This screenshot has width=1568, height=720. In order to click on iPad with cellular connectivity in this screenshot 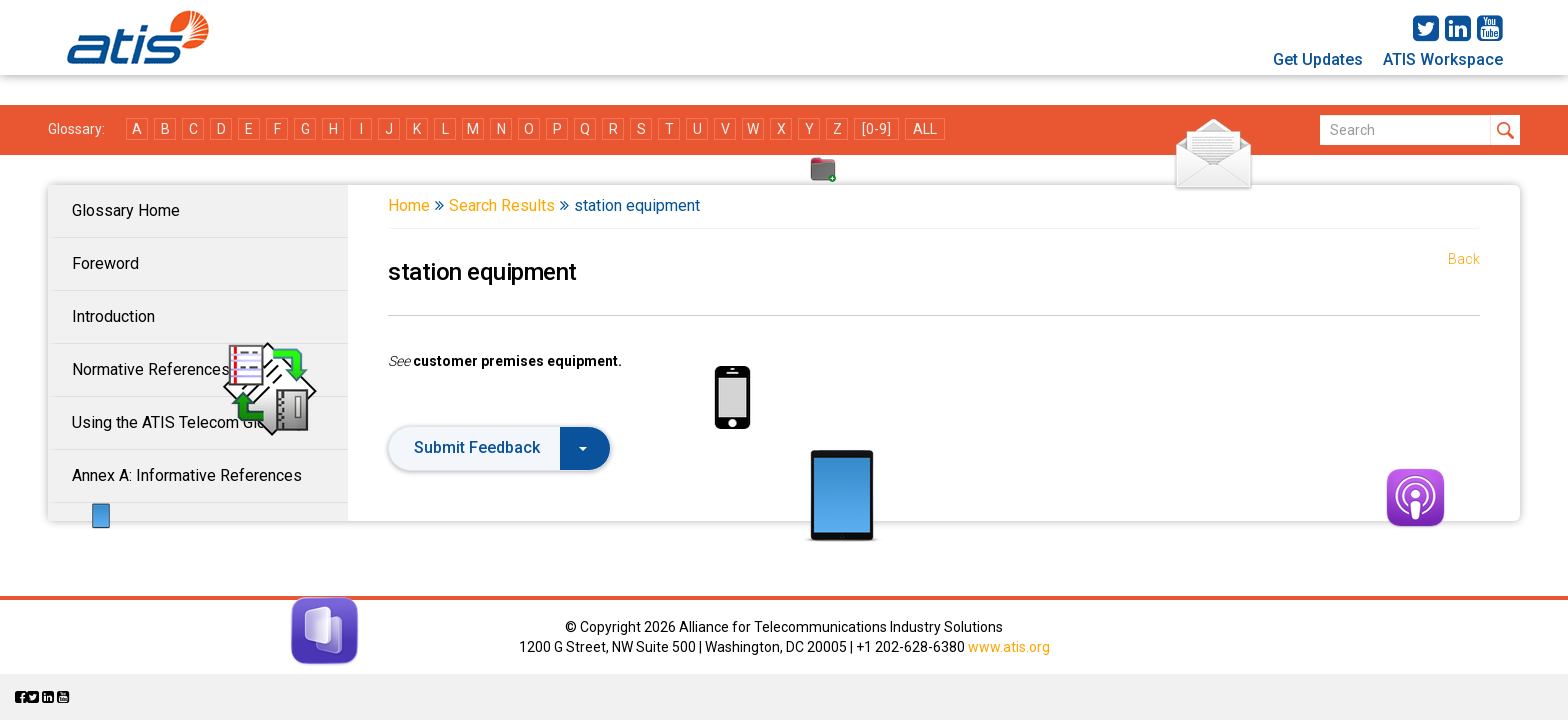, I will do `click(842, 496)`.